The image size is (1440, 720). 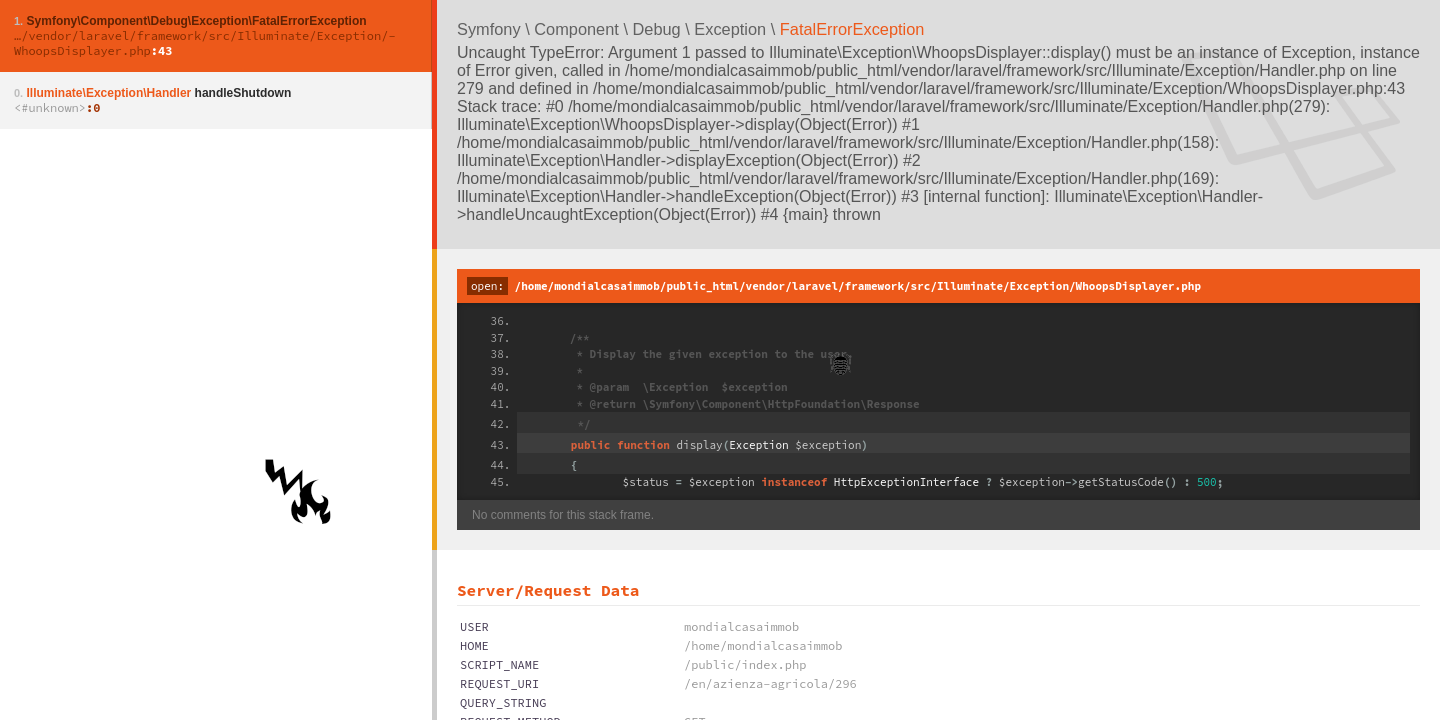 What do you see at coordinates (298, 492) in the screenshot?
I see `activate lightning fire attack or spell` at bounding box center [298, 492].